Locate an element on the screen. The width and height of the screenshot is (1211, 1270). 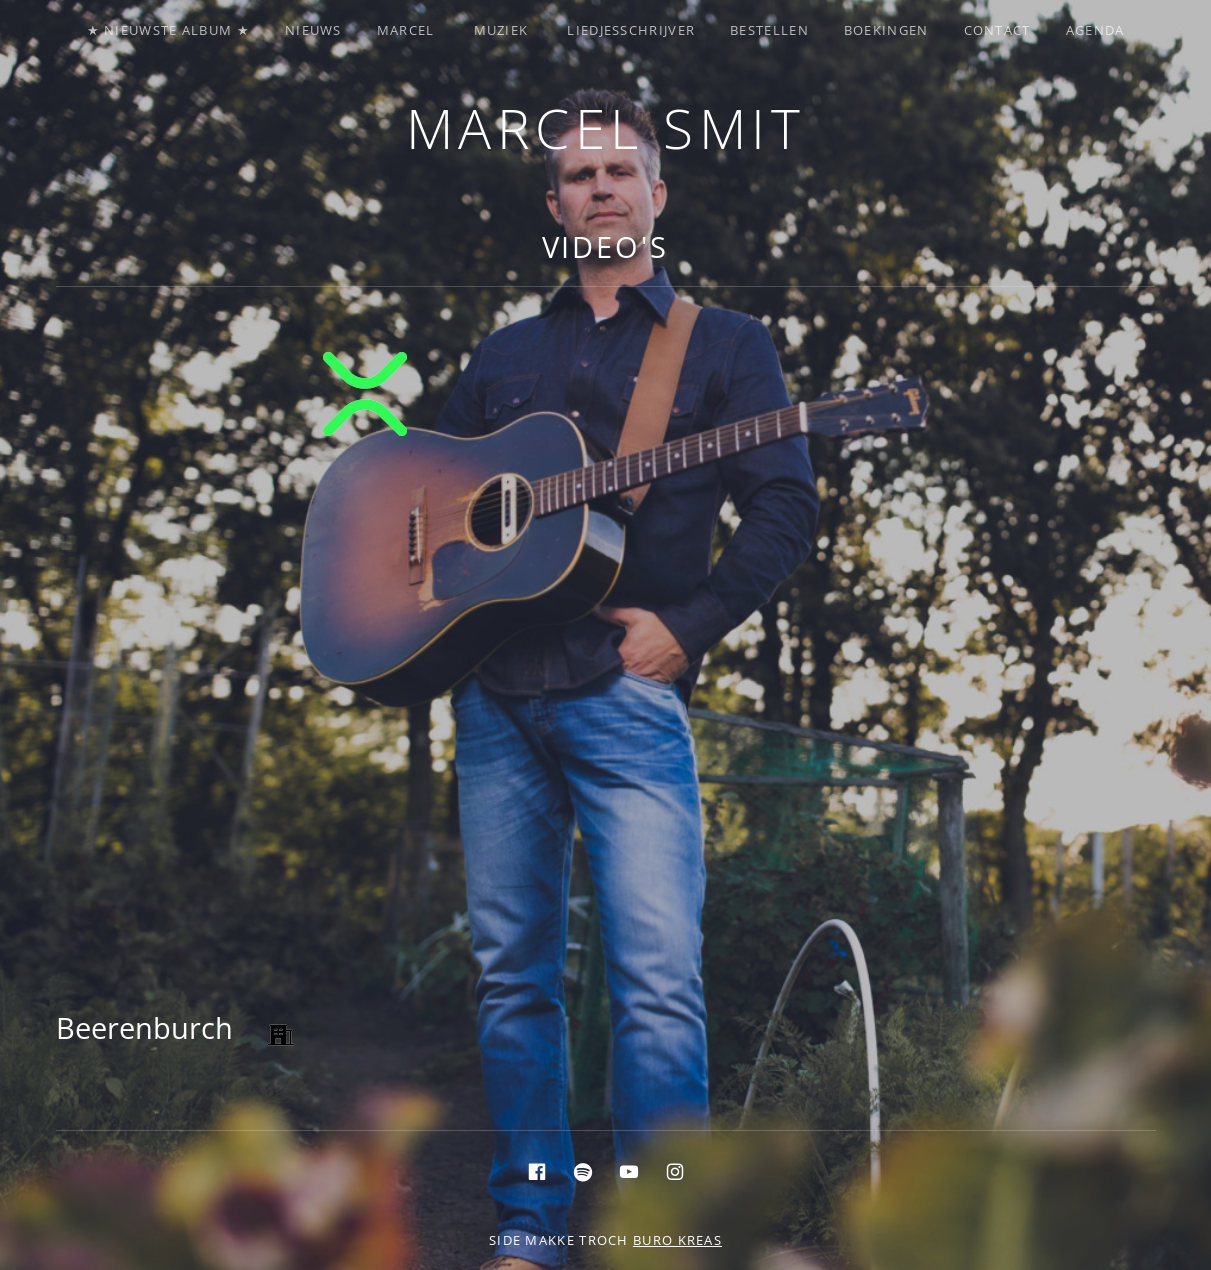
XRP cryptocurrency symbol is located at coordinates (365, 394).